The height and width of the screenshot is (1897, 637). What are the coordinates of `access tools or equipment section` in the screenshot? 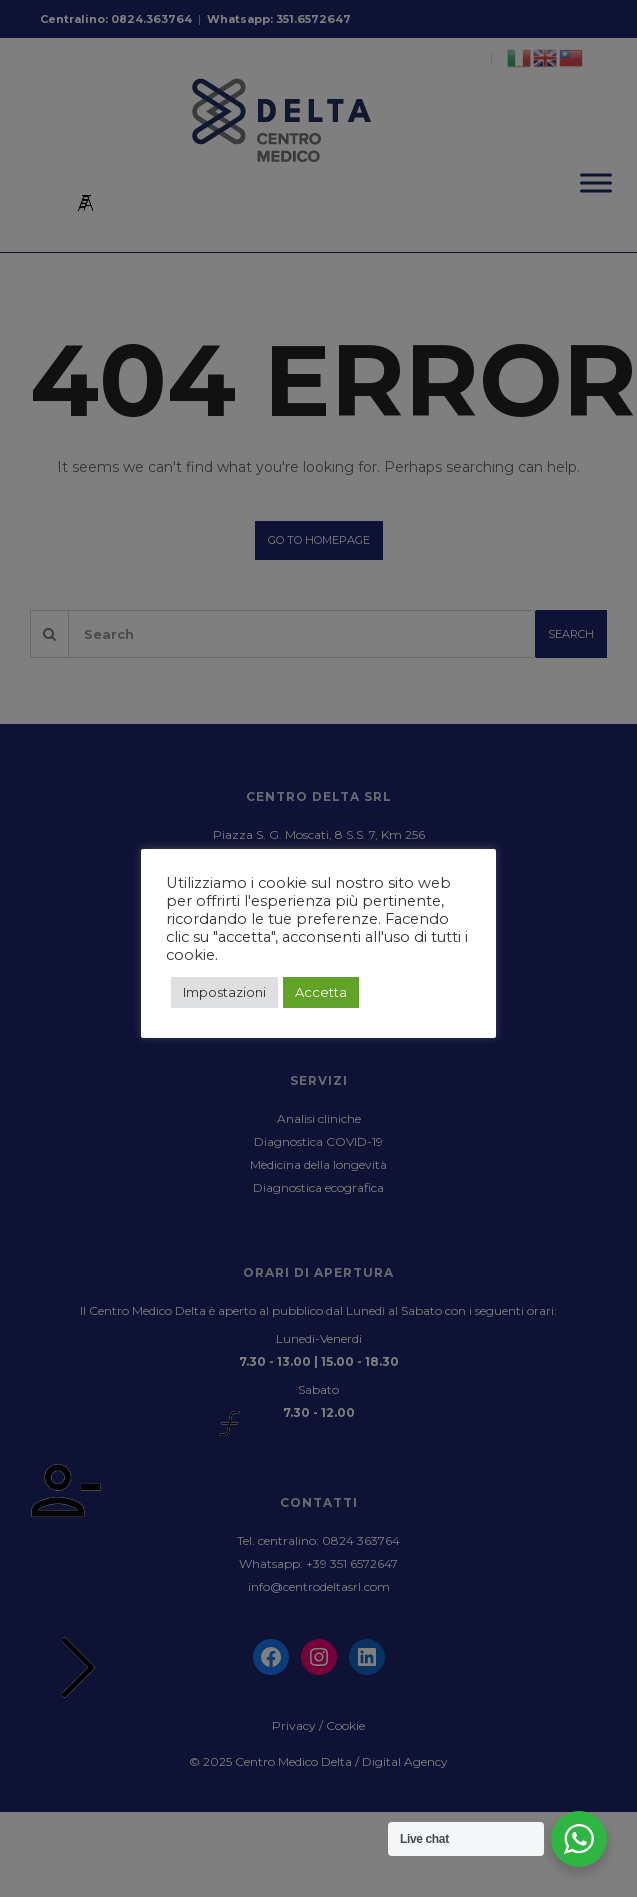 It's located at (86, 203).